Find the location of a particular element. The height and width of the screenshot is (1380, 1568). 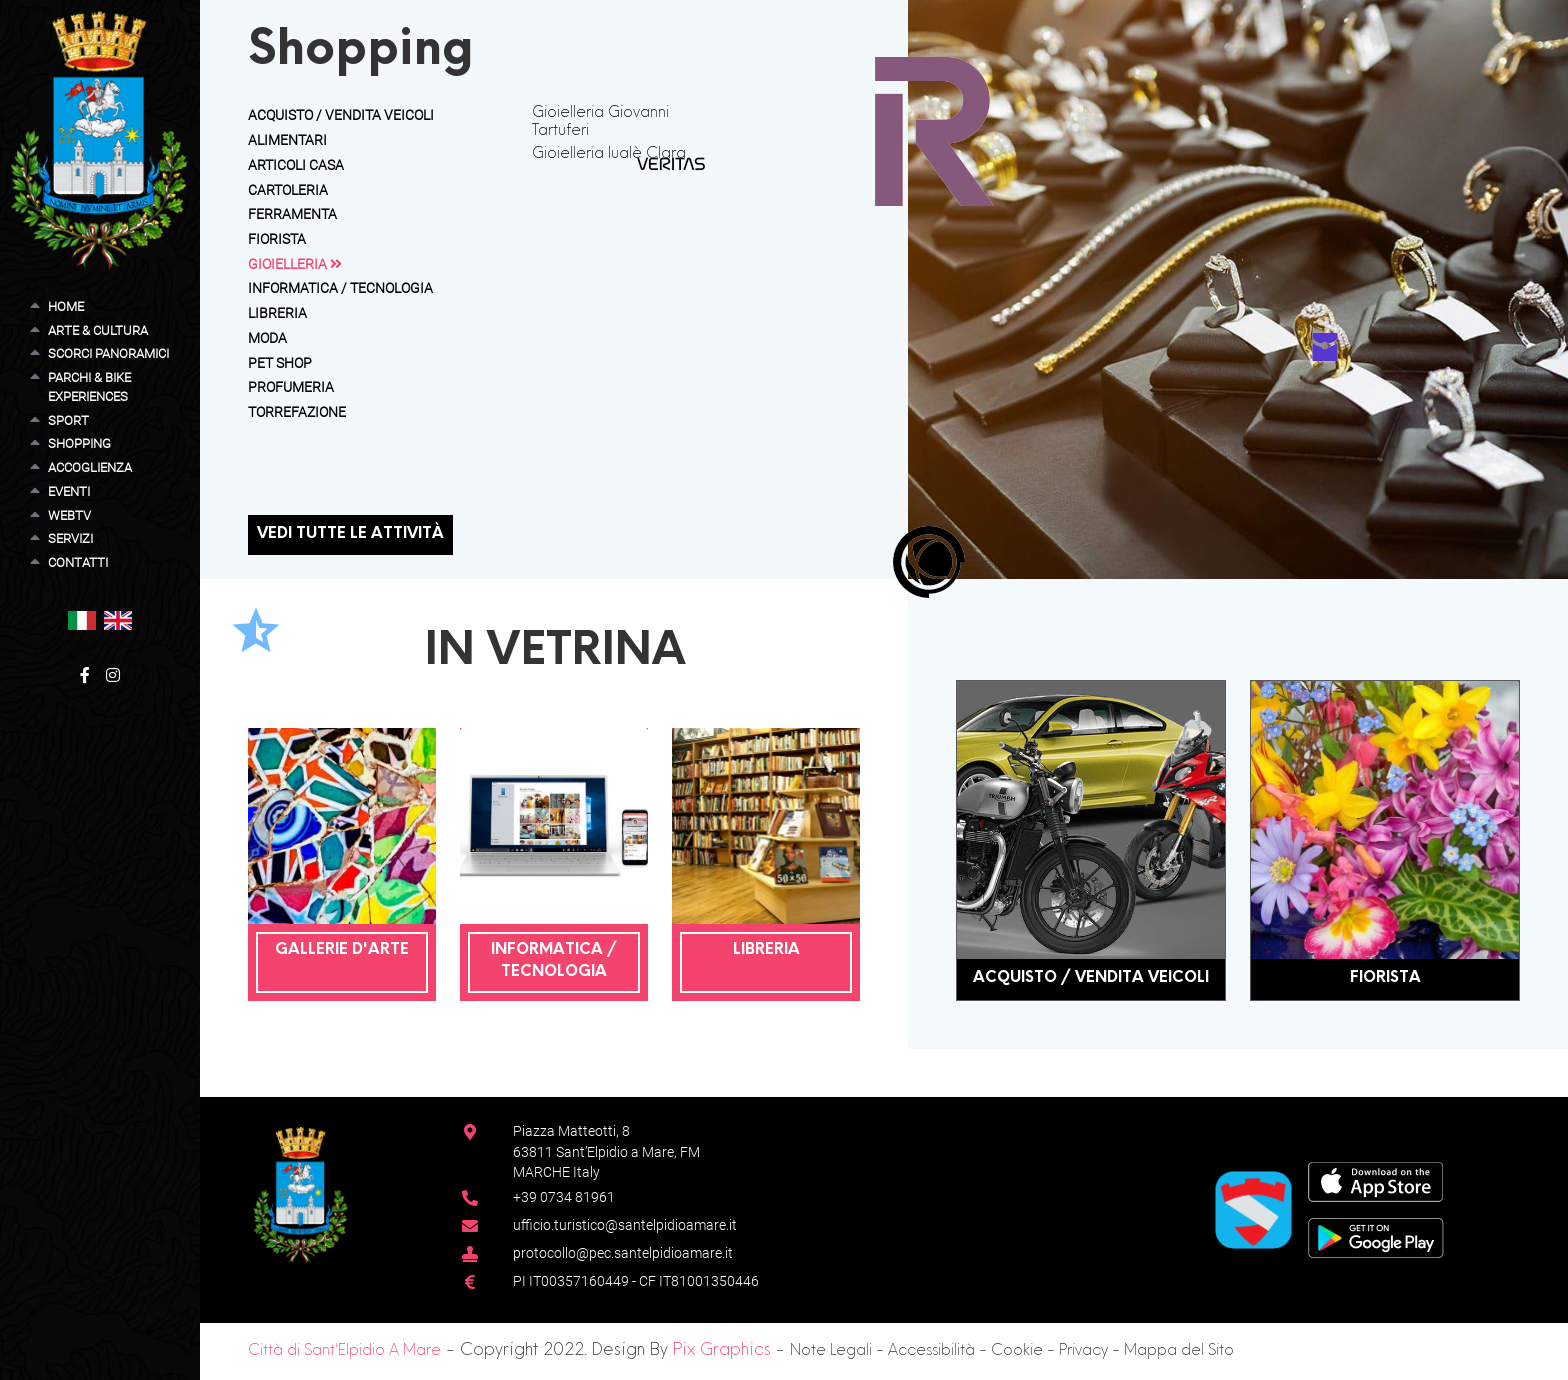

open the Revolut banking app is located at coordinates (934, 131).